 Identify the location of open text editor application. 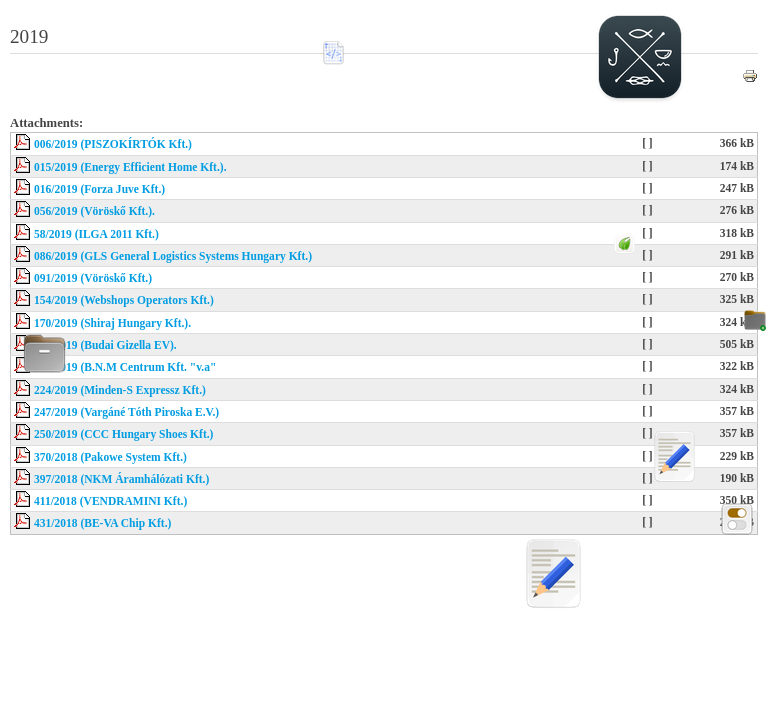
(674, 456).